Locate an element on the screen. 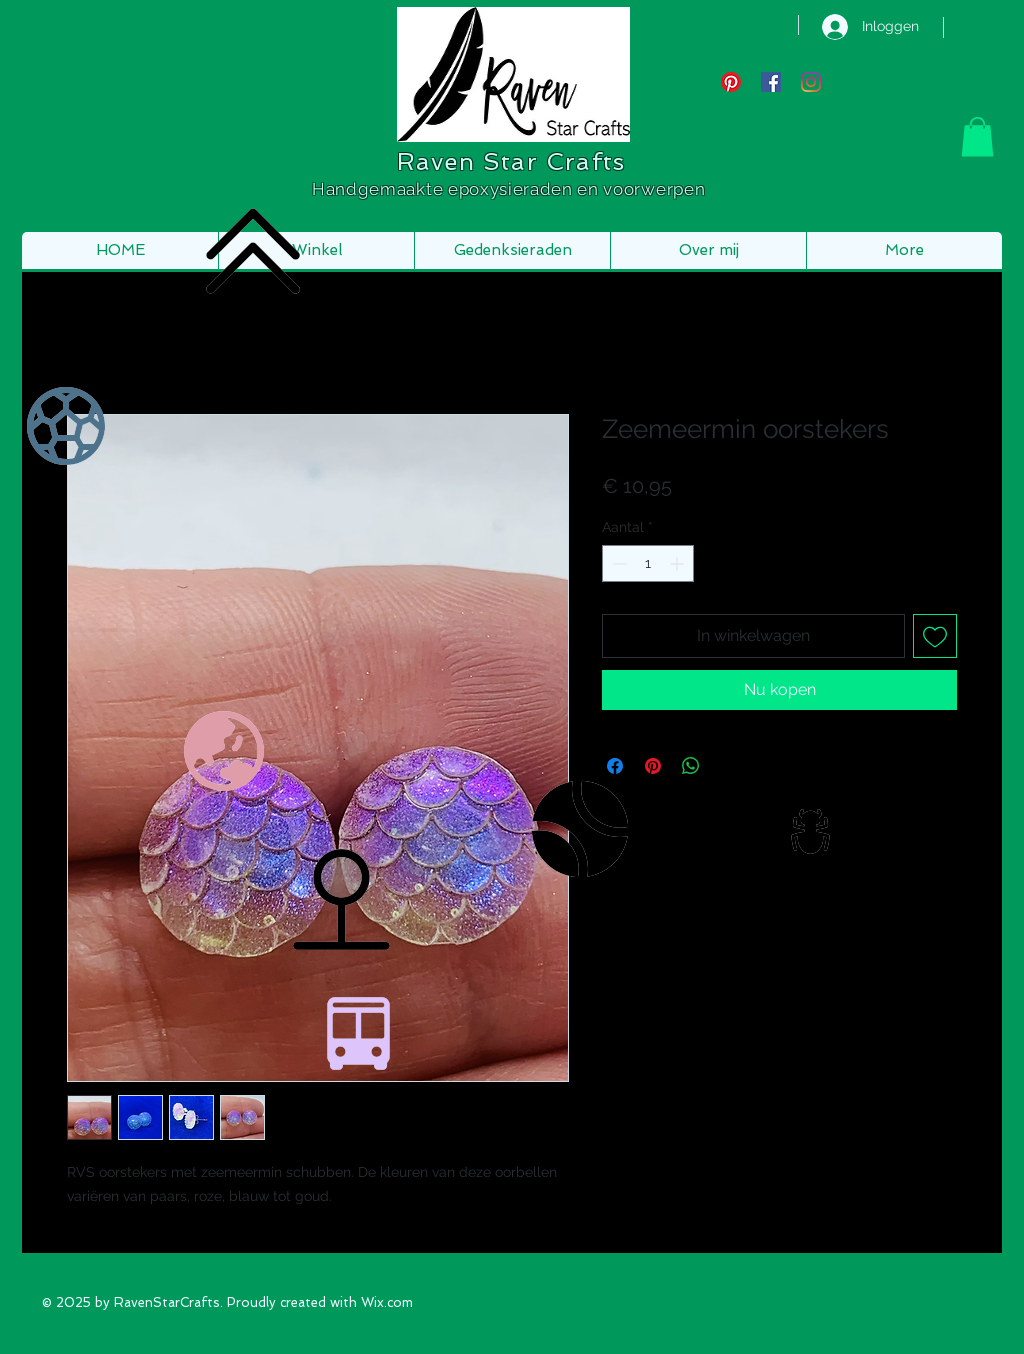 The width and height of the screenshot is (1024, 1354). view bus routes or schedules is located at coordinates (358, 1033).